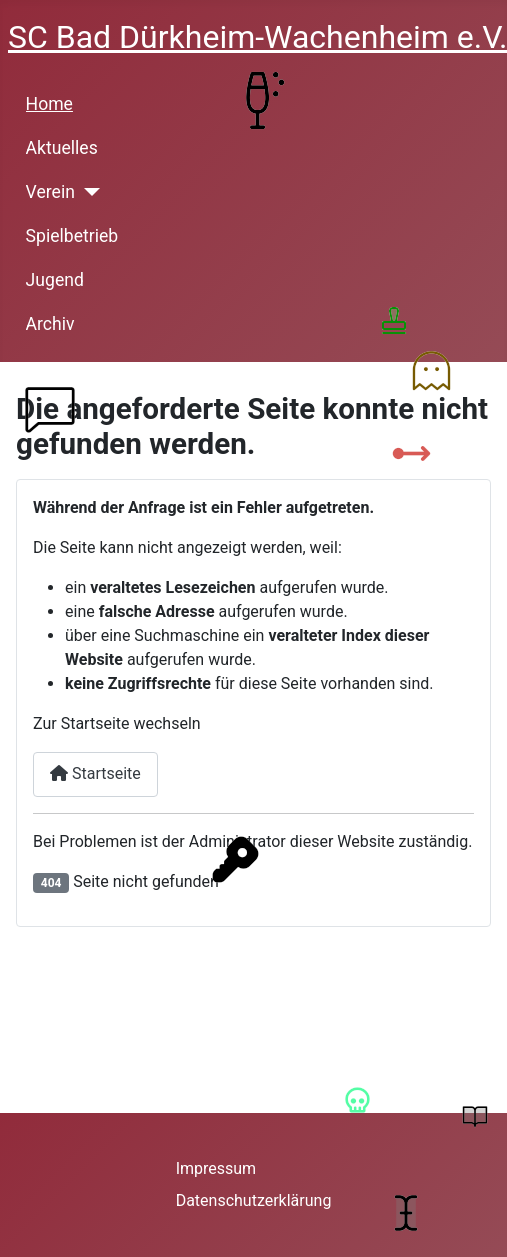 The width and height of the screenshot is (507, 1257). Describe the element at coordinates (357, 1100) in the screenshot. I see `indicates danger or hazardous content` at that location.